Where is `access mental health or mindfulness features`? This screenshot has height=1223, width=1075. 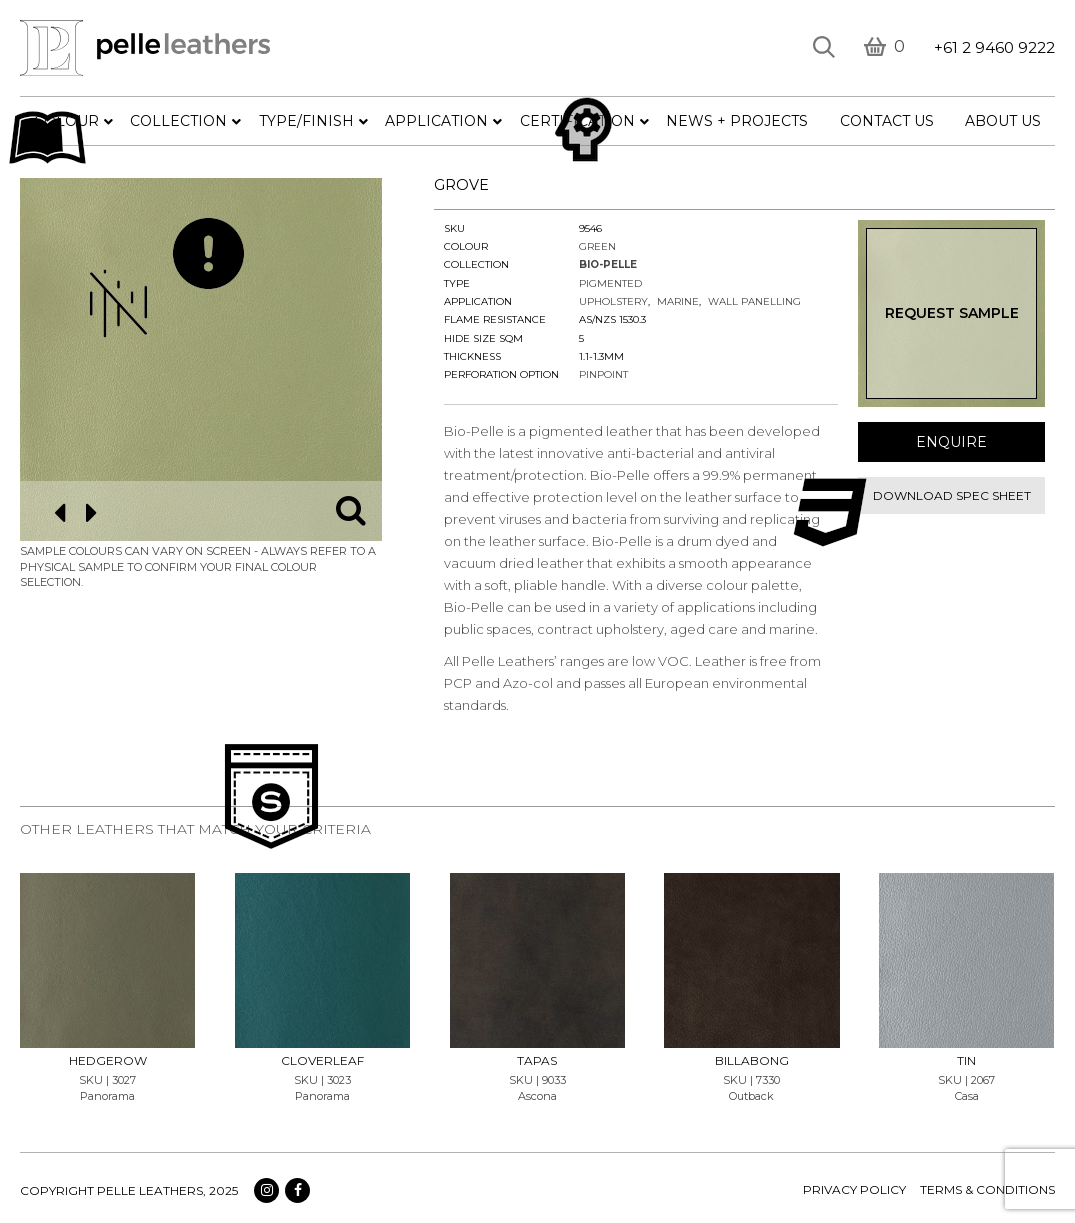
access mental health or mindfulness features is located at coordinates (583, 129).